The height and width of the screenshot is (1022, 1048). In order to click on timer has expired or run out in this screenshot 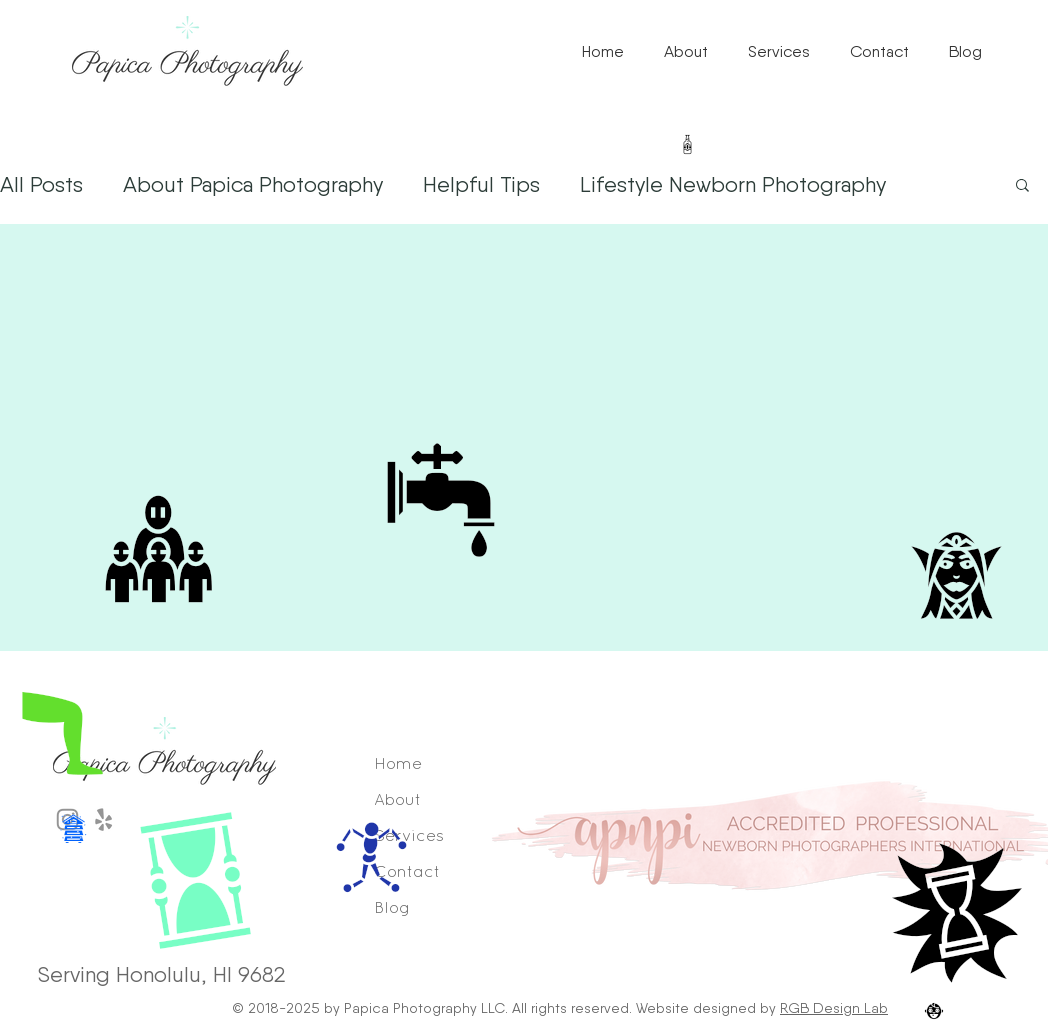, I will do `click(192, 880)`.